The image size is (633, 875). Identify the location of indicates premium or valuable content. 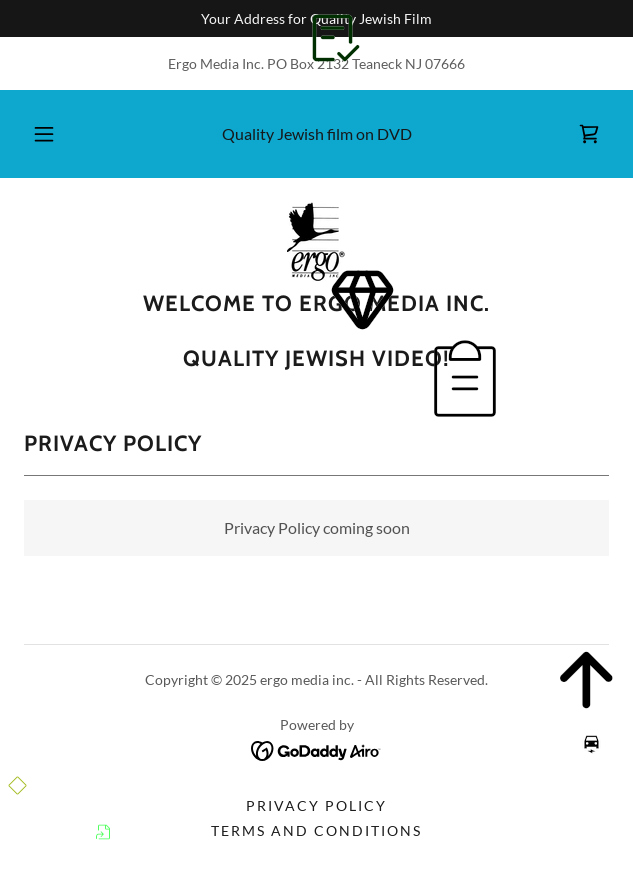
(17, 785).